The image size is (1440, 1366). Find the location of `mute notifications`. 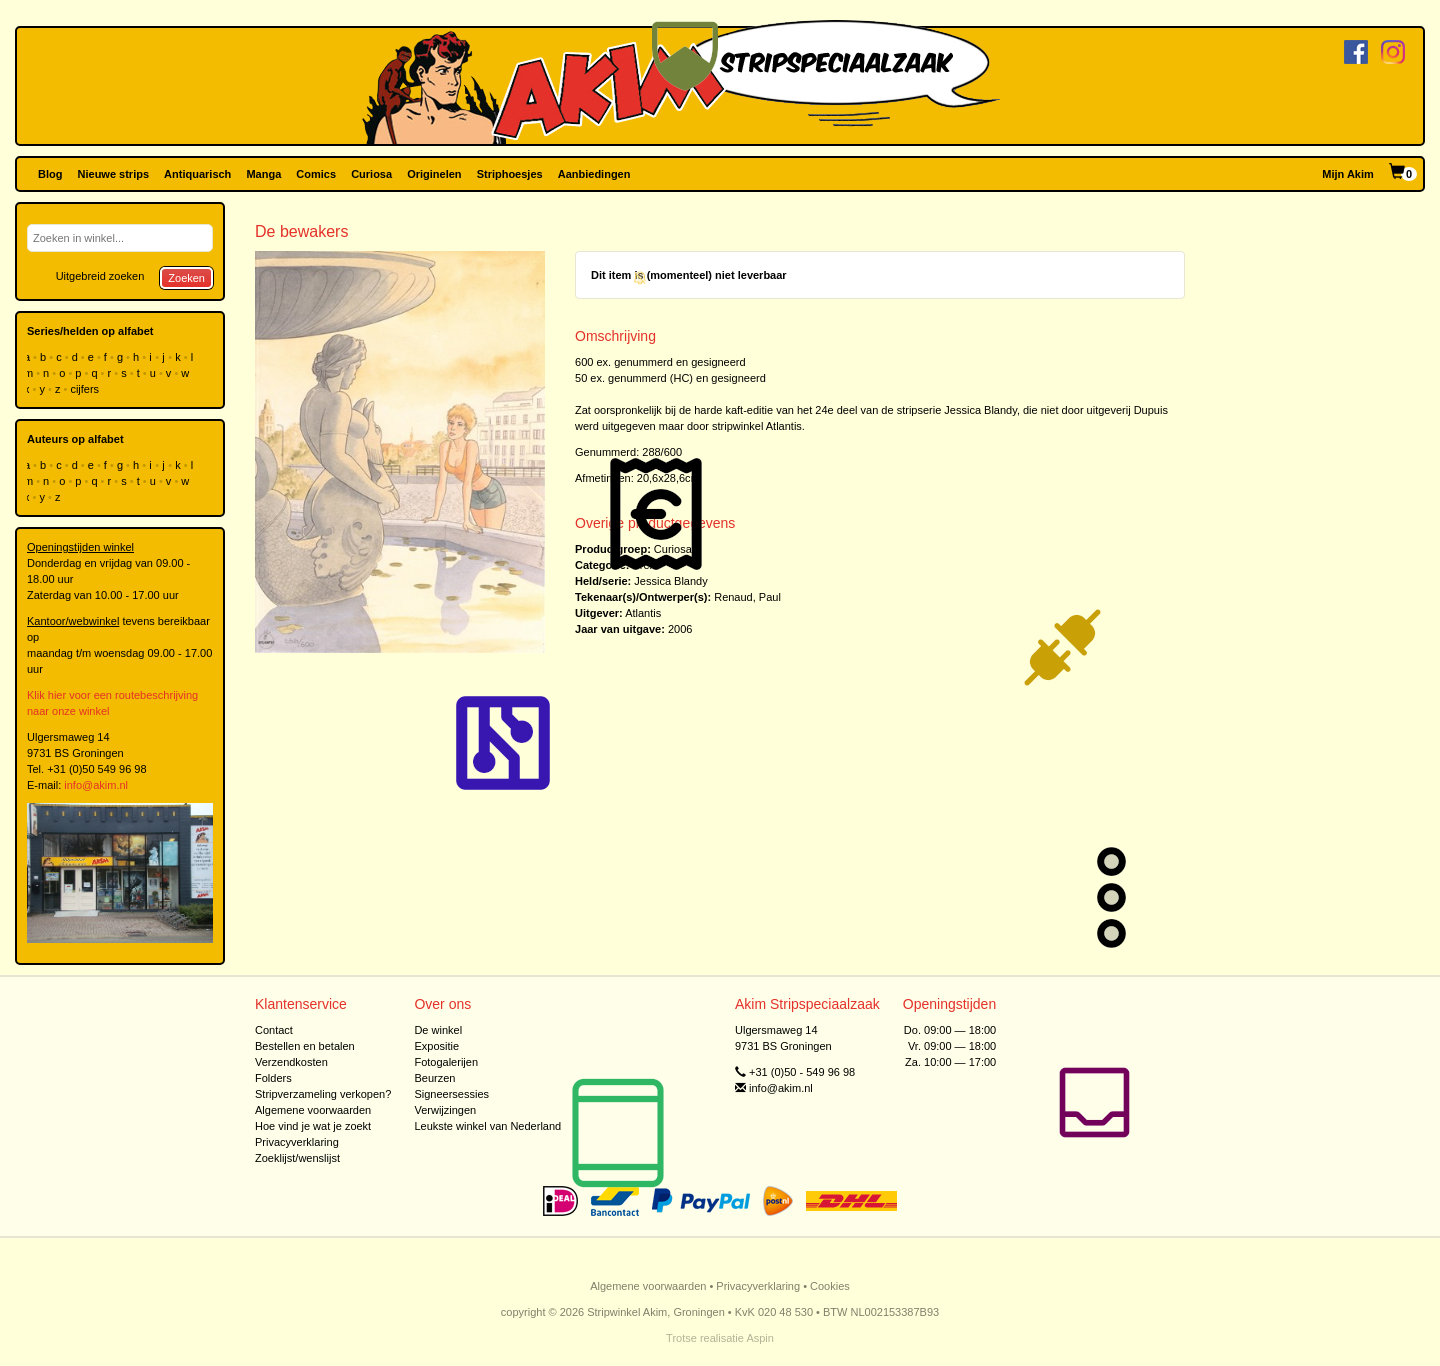

mute notifications is located at coordinates (640, 278).